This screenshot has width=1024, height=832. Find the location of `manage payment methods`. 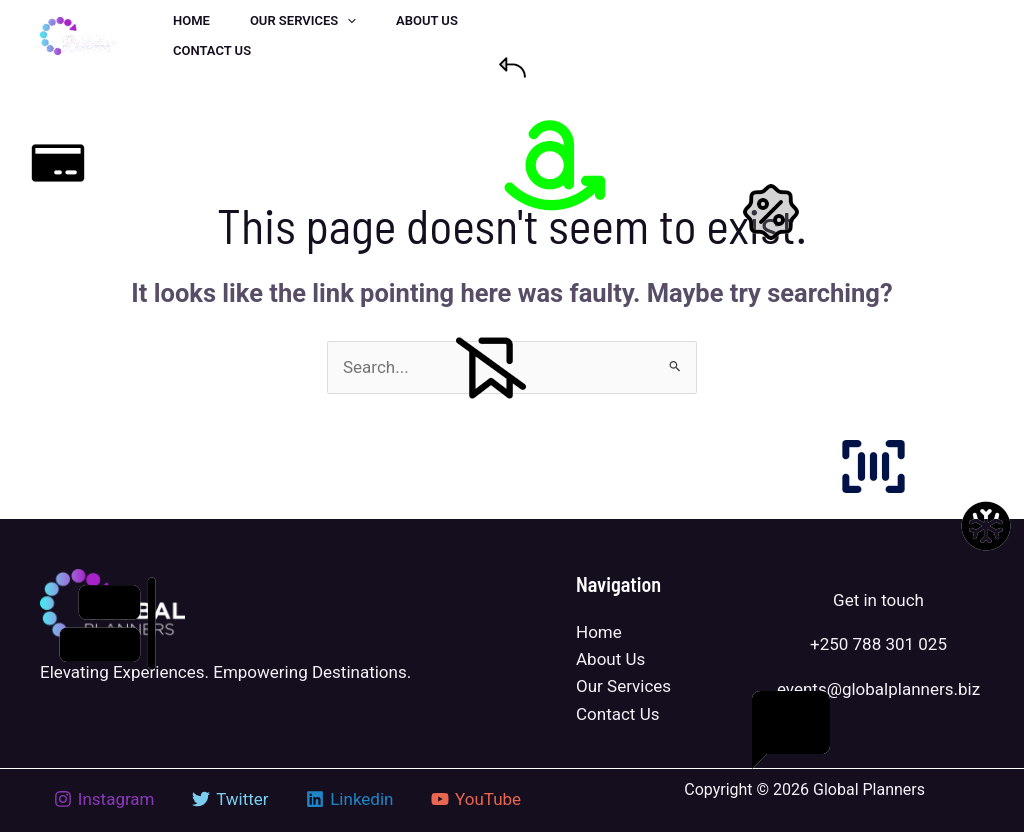

manage payment methods is located at coordinates (58, 163).